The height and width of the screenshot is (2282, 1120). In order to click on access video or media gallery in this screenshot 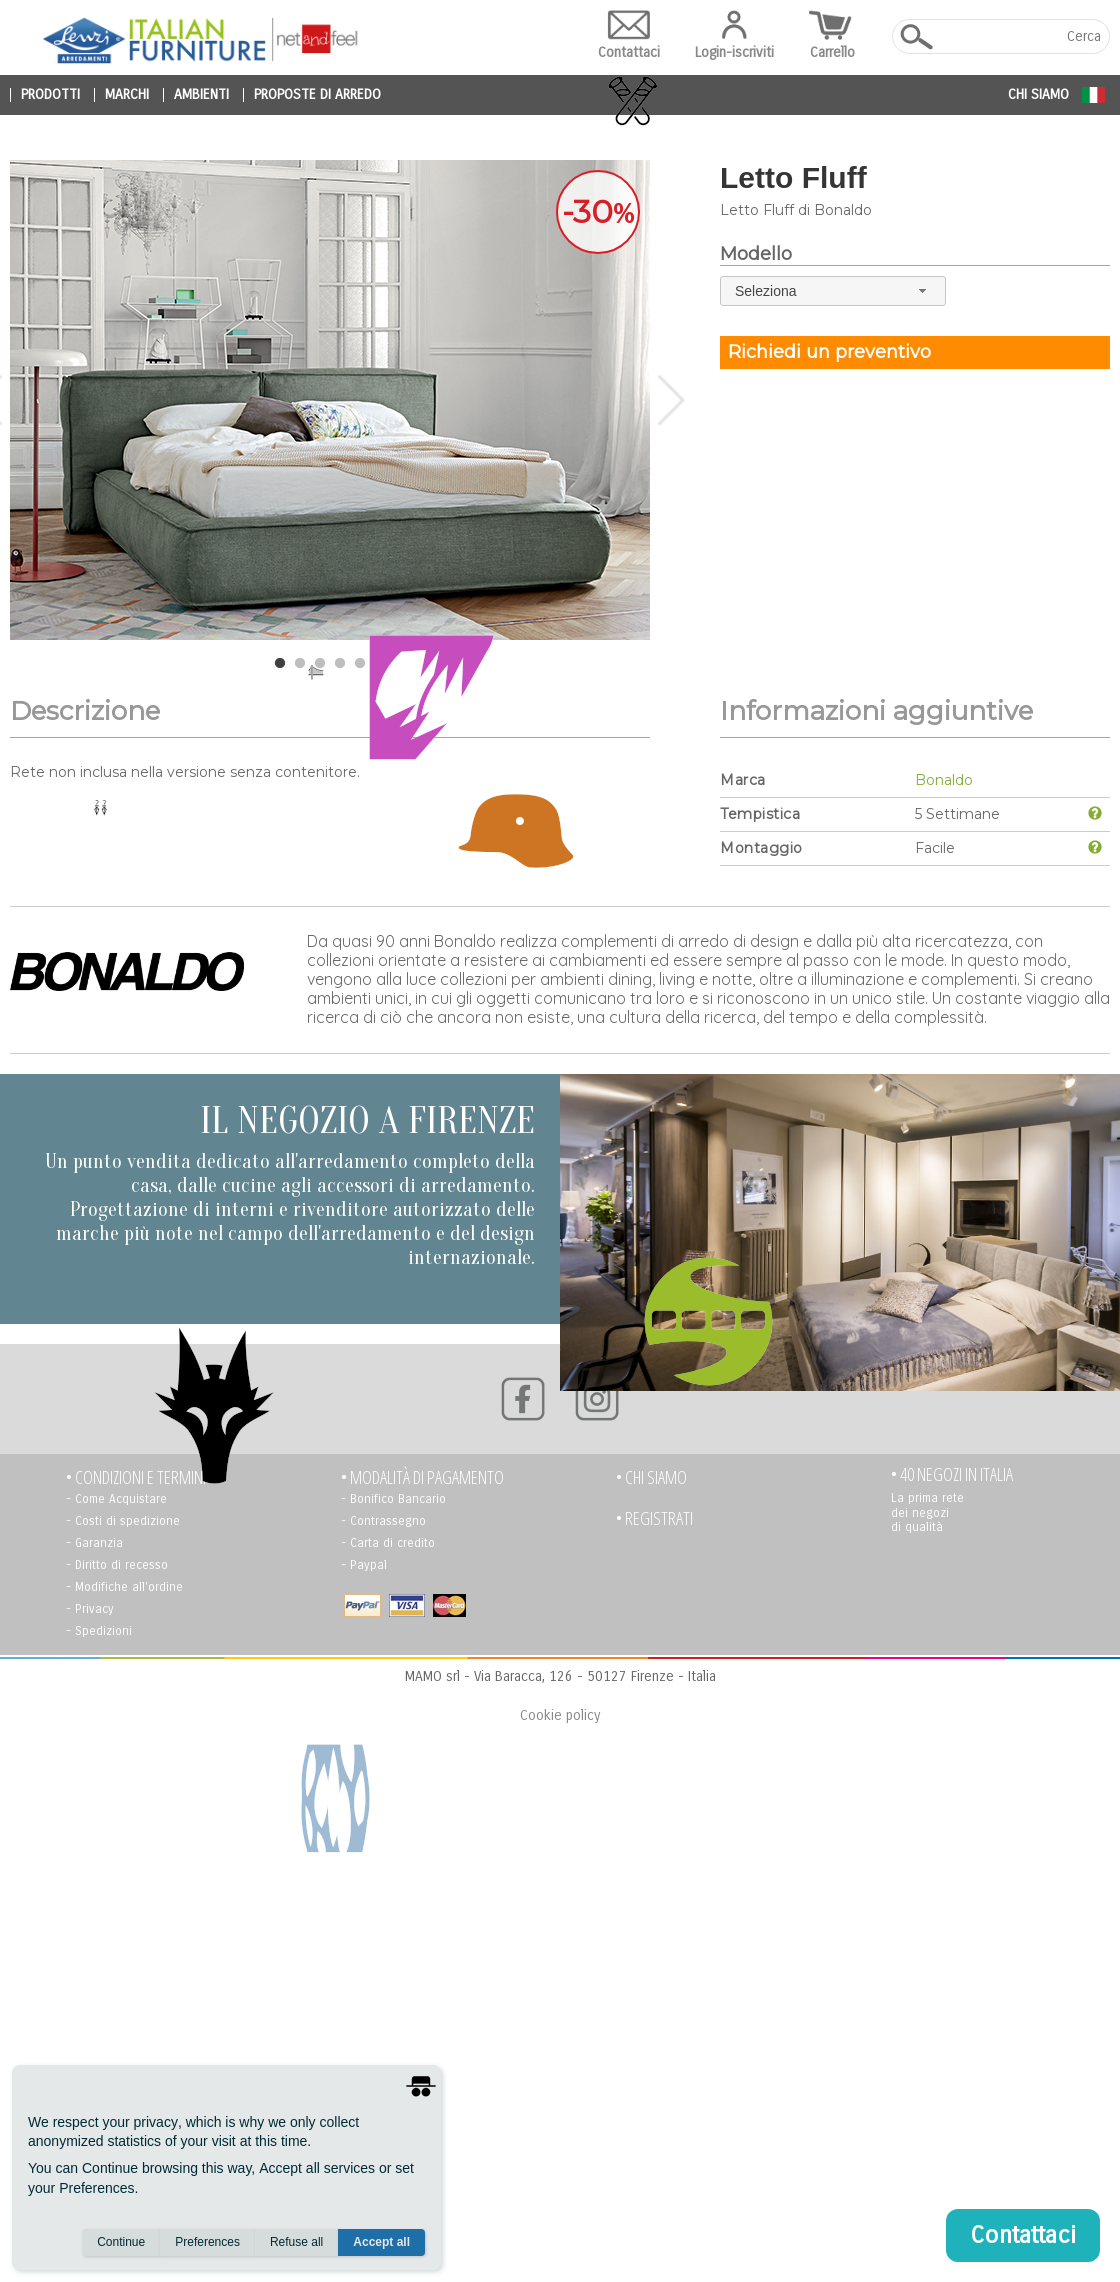, I will do `click(708, 1321)`.